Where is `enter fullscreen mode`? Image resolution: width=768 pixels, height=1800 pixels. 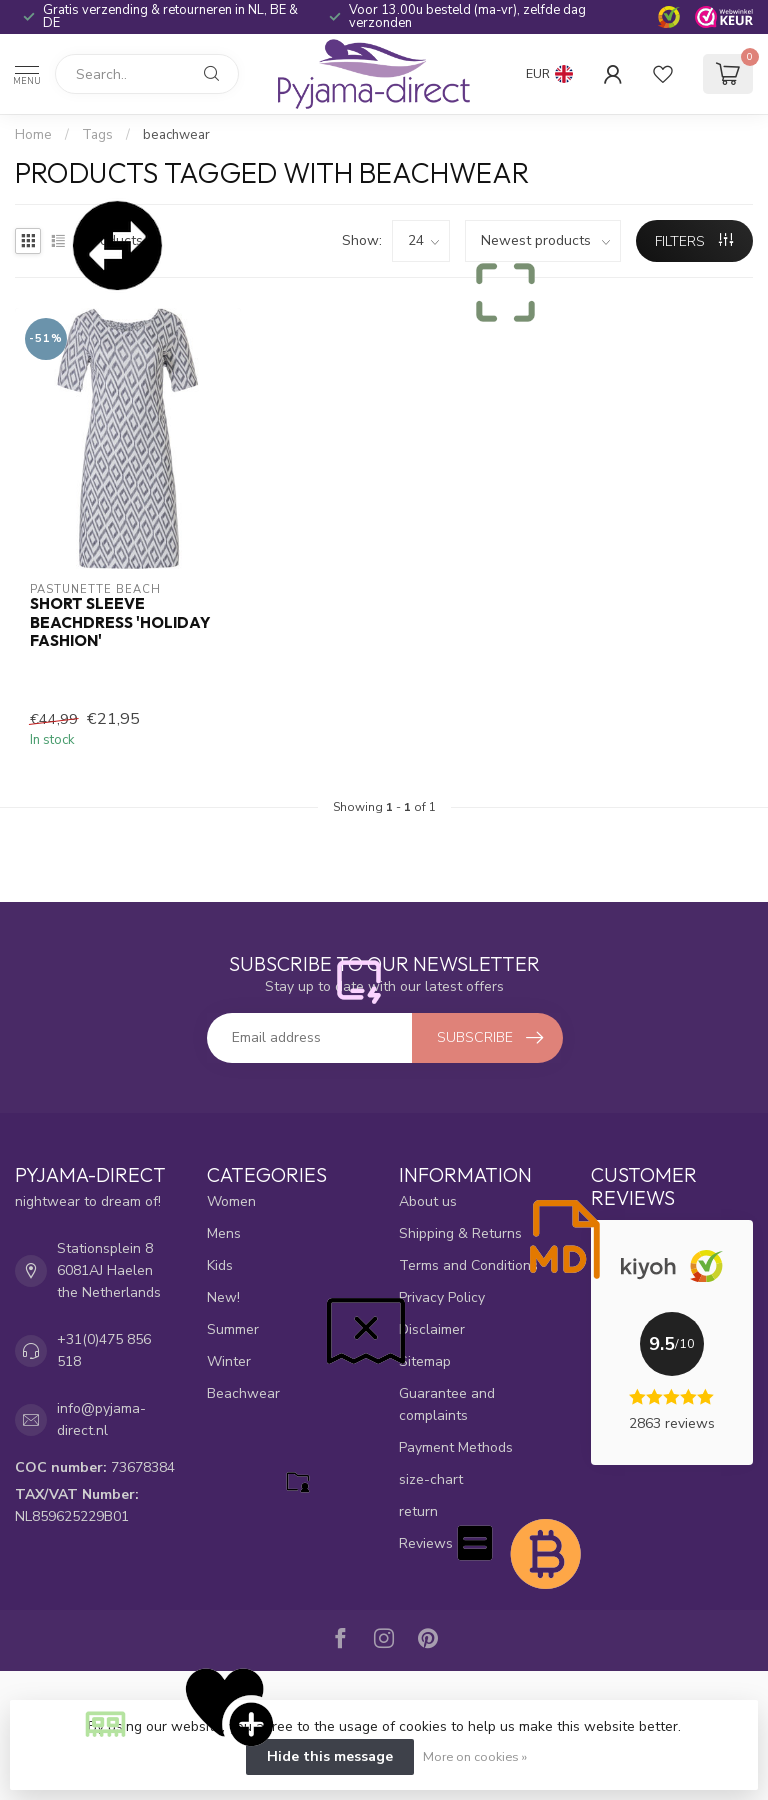 enter fullscreen mode is located at coordinates (505, 292).